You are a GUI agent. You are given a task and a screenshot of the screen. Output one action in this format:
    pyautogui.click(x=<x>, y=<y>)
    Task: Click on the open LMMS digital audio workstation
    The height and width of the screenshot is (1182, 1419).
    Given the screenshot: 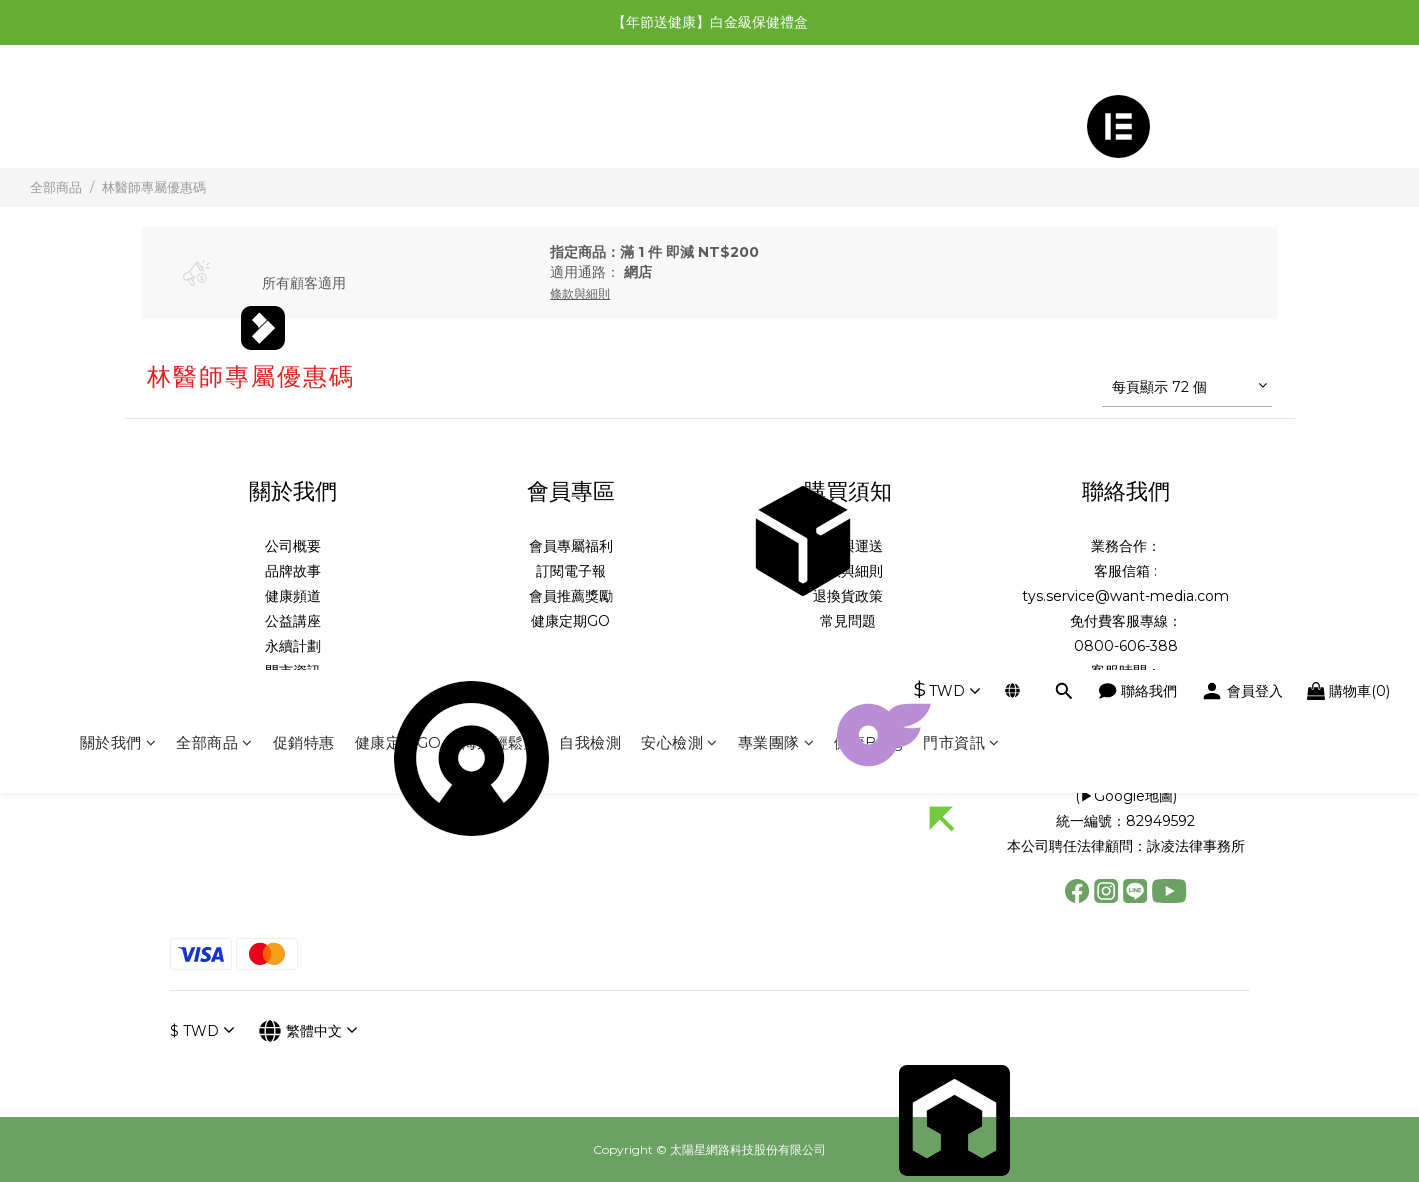 What is the action you would take?
    pyautogui.click(x=954, y=1120)
    